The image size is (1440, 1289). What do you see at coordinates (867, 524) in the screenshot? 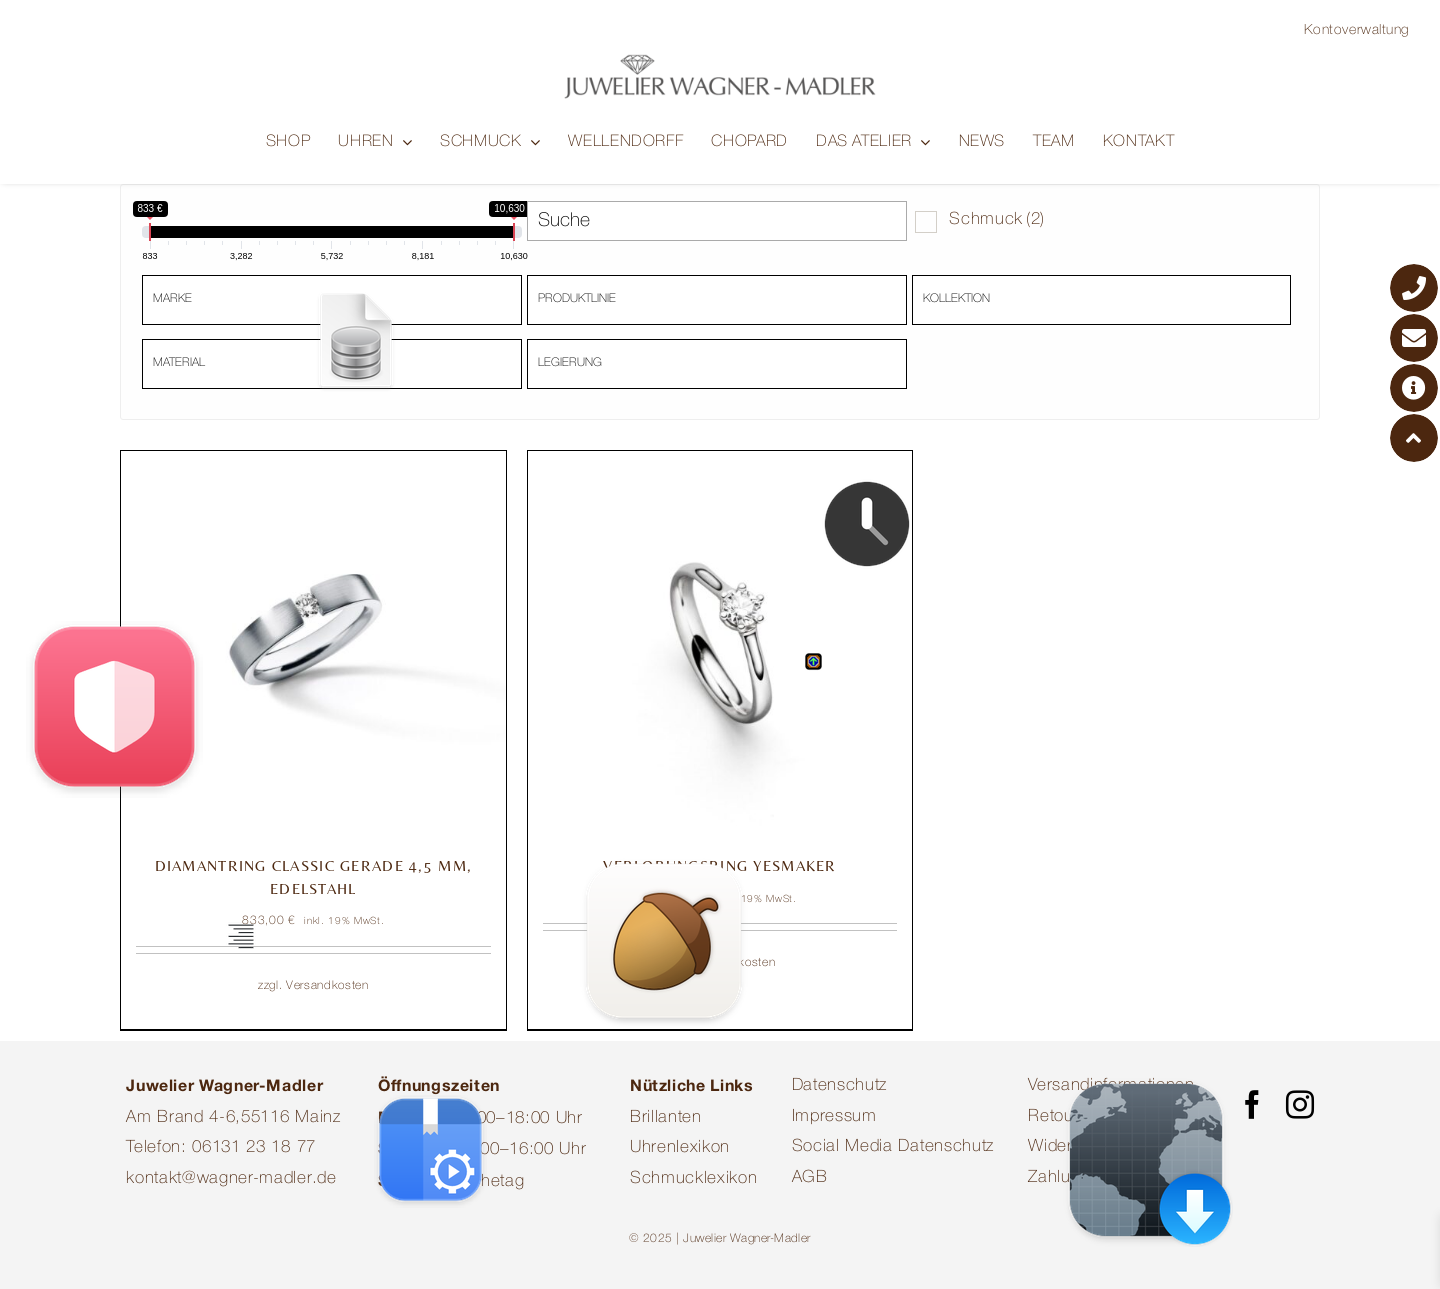
I see `indicates urgent or time-sensitive status` at bounding box center [867, 524].